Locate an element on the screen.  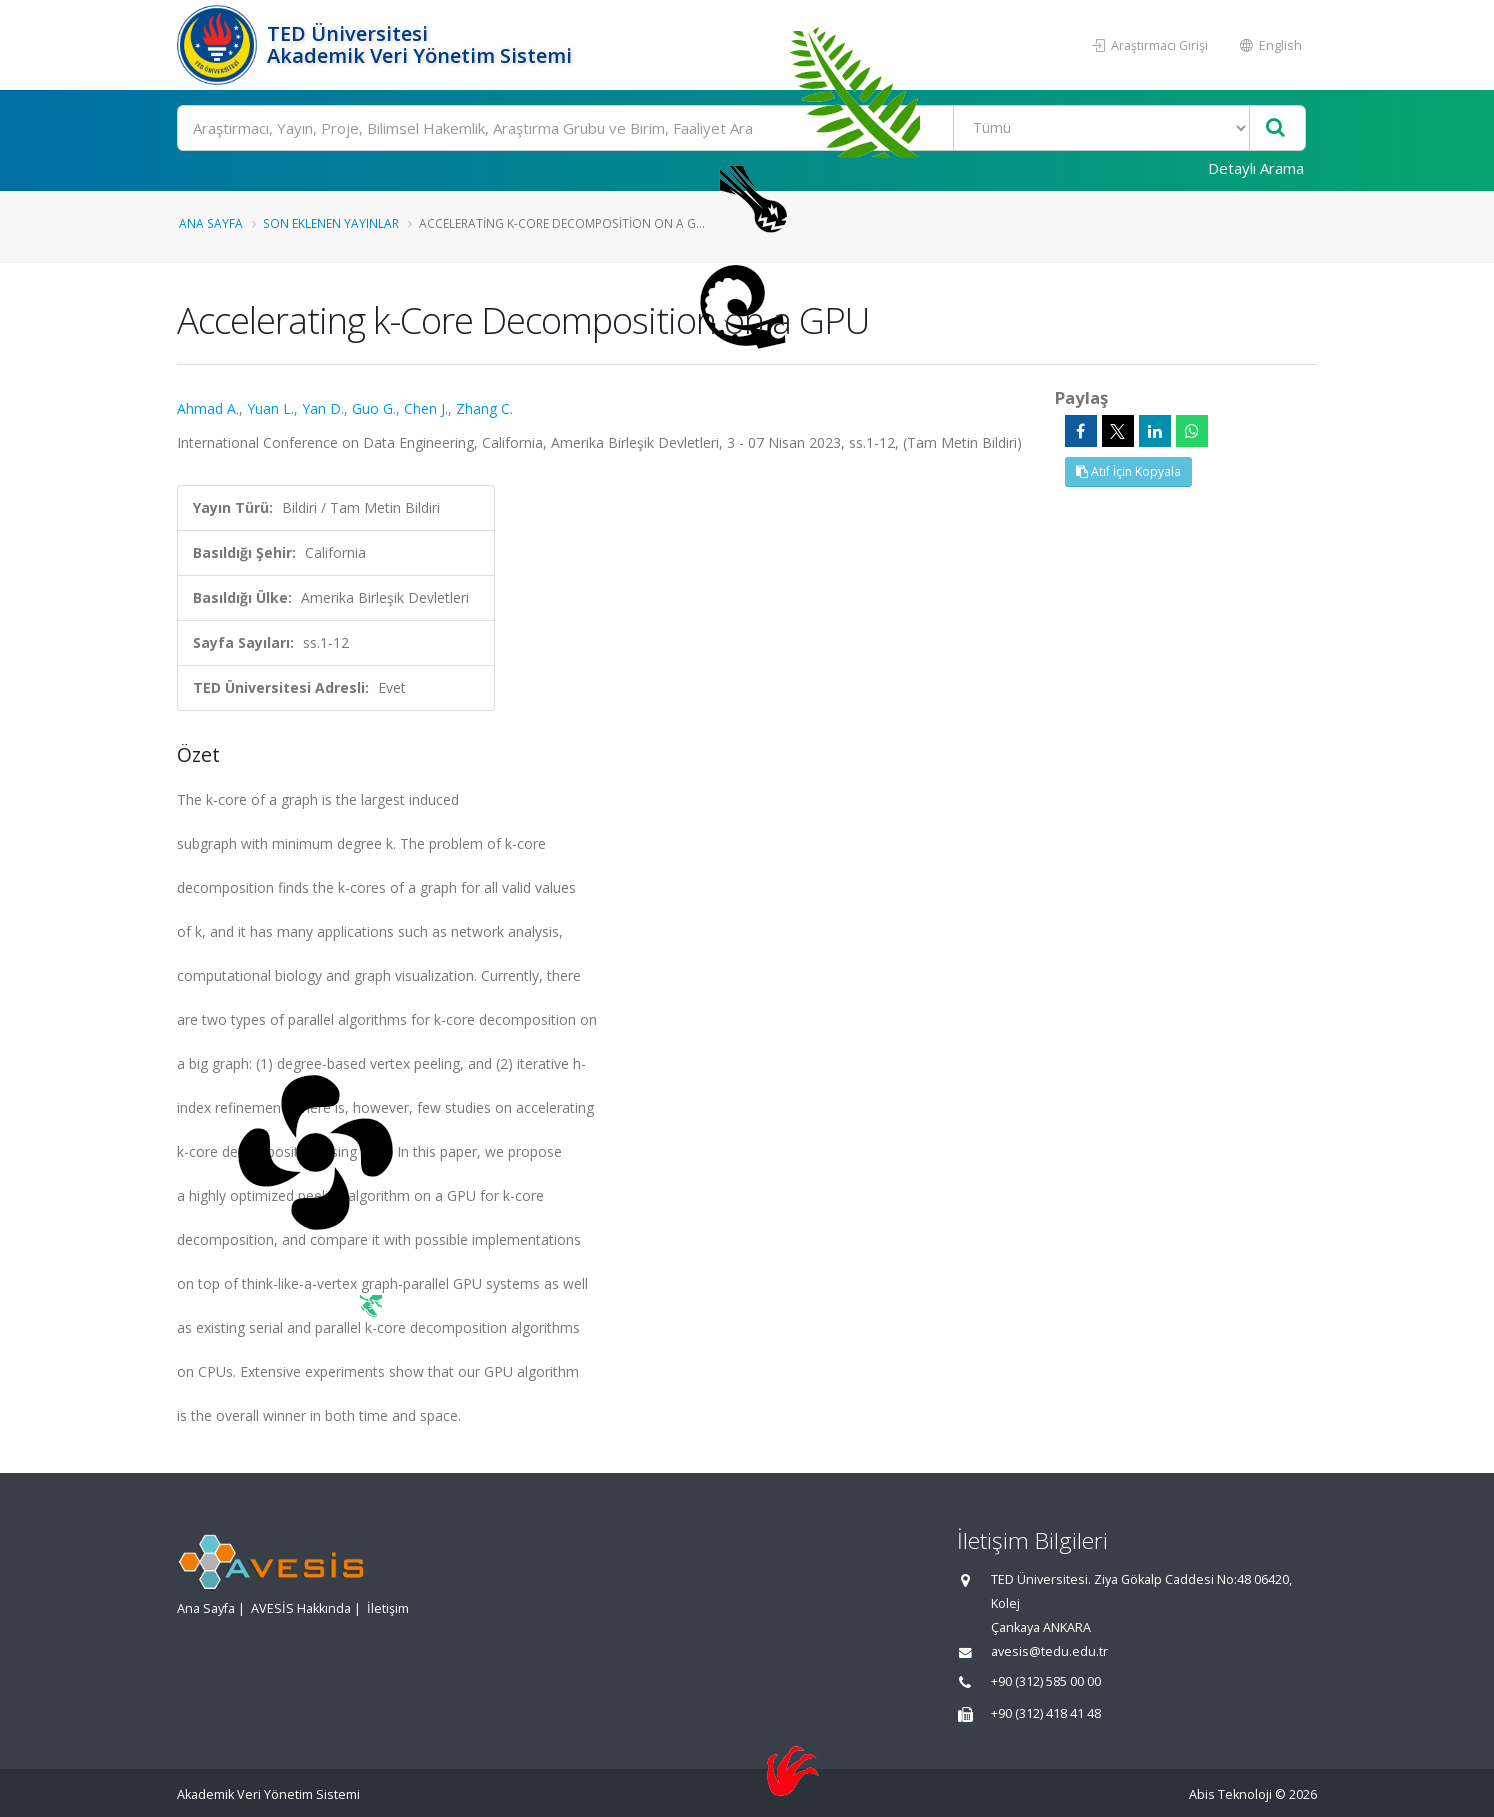
indicates incoming threat or danger event in game is located at coordinates (753, 199).